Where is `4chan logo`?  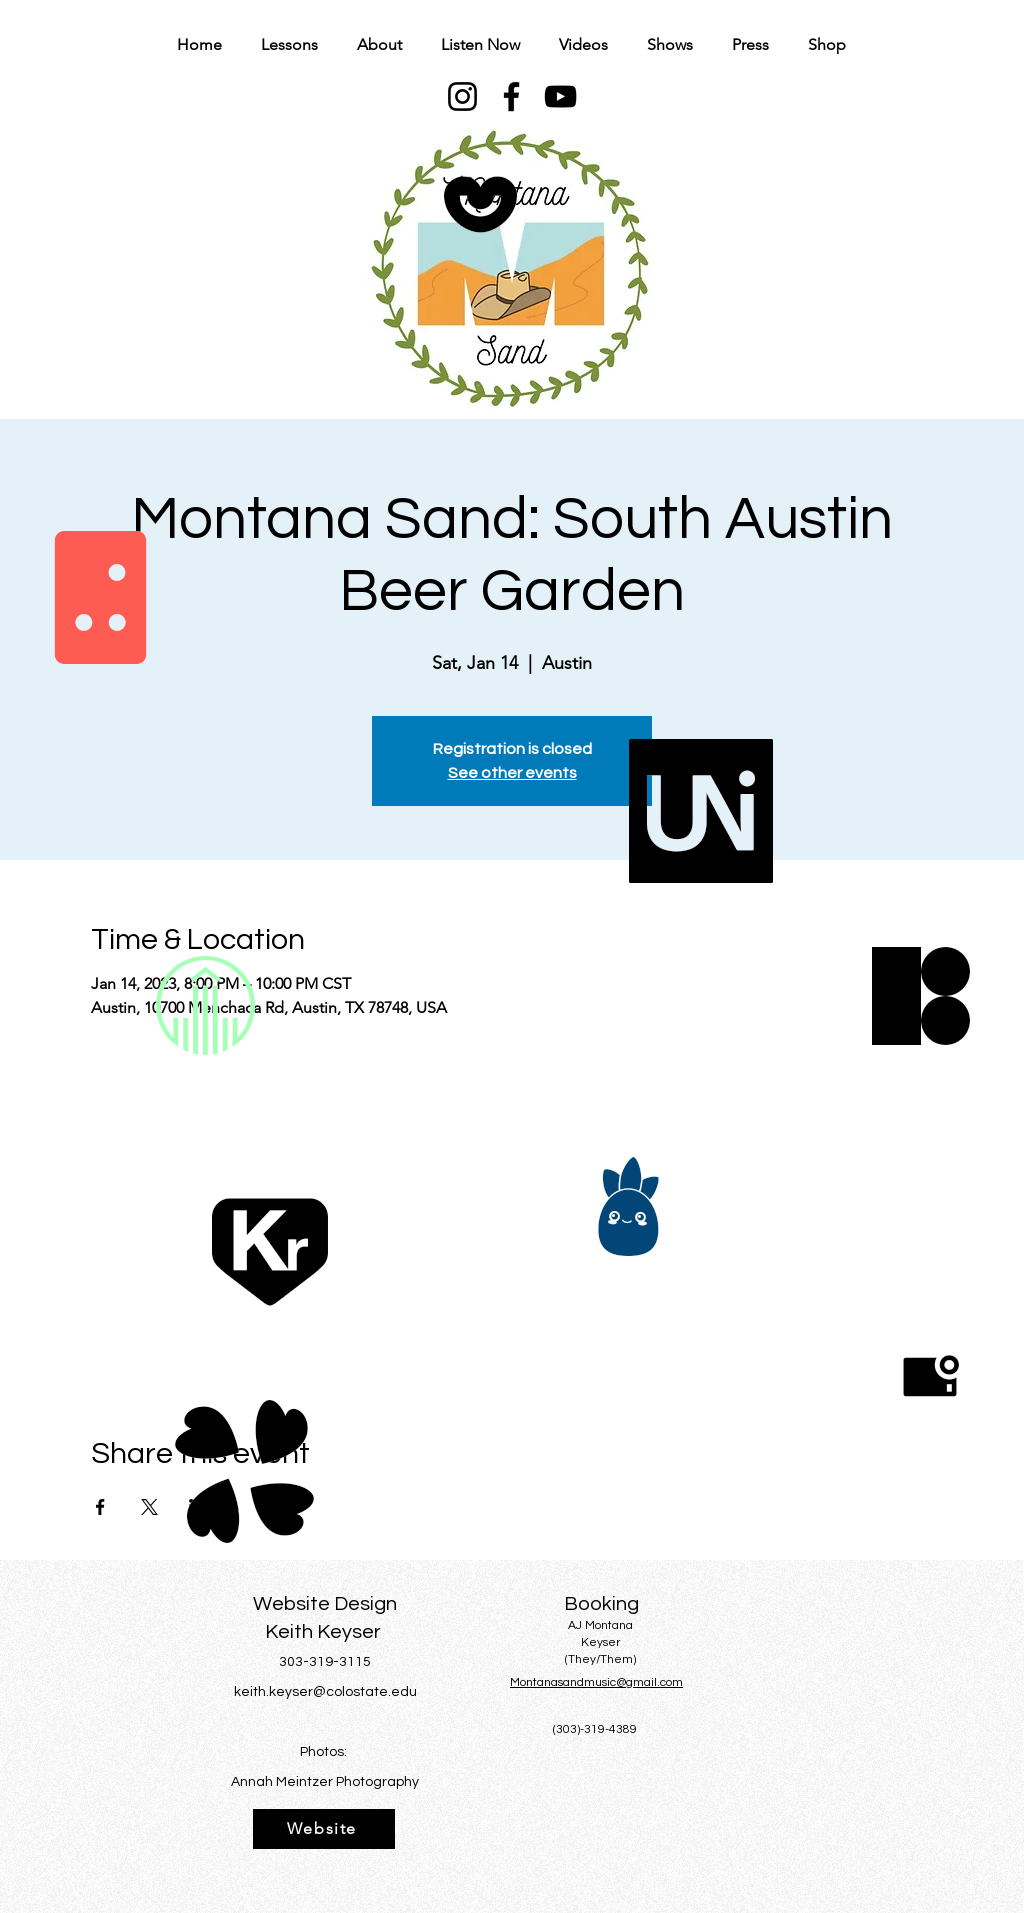 4chan logo is located at coordinates (244, 1471).